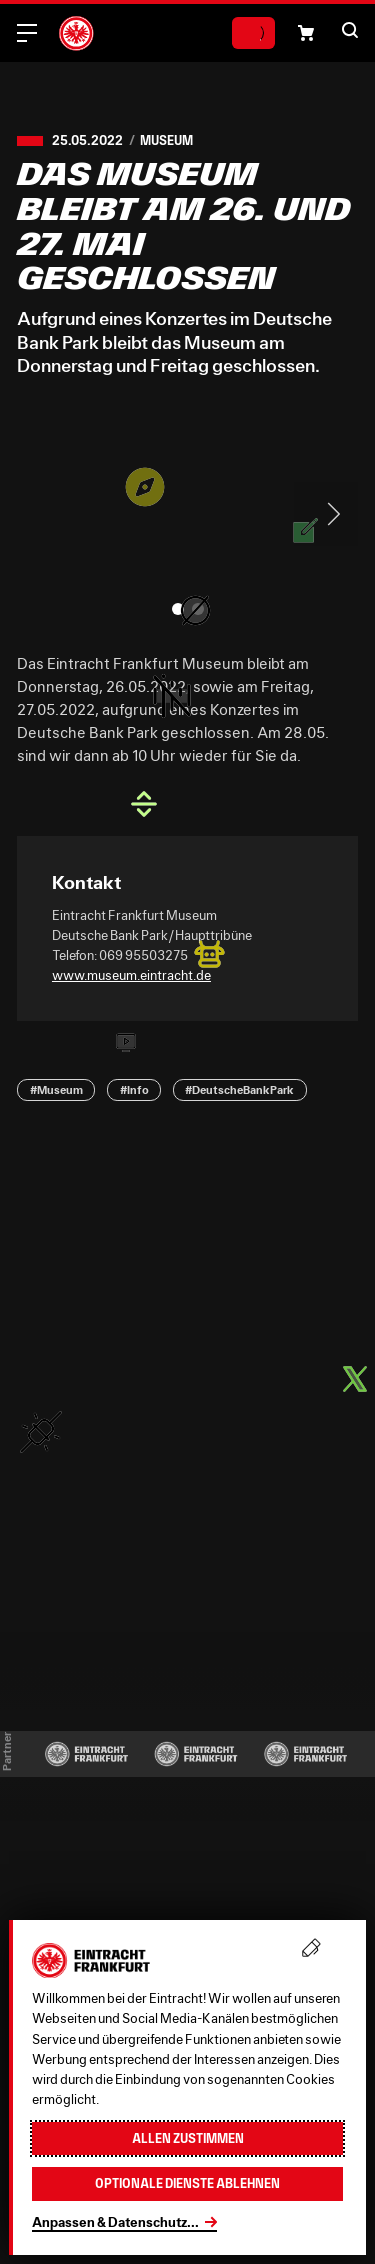 This screenshot has width=375, height=2264. I want to click on indicates an active connection established, so click(41, 1432).